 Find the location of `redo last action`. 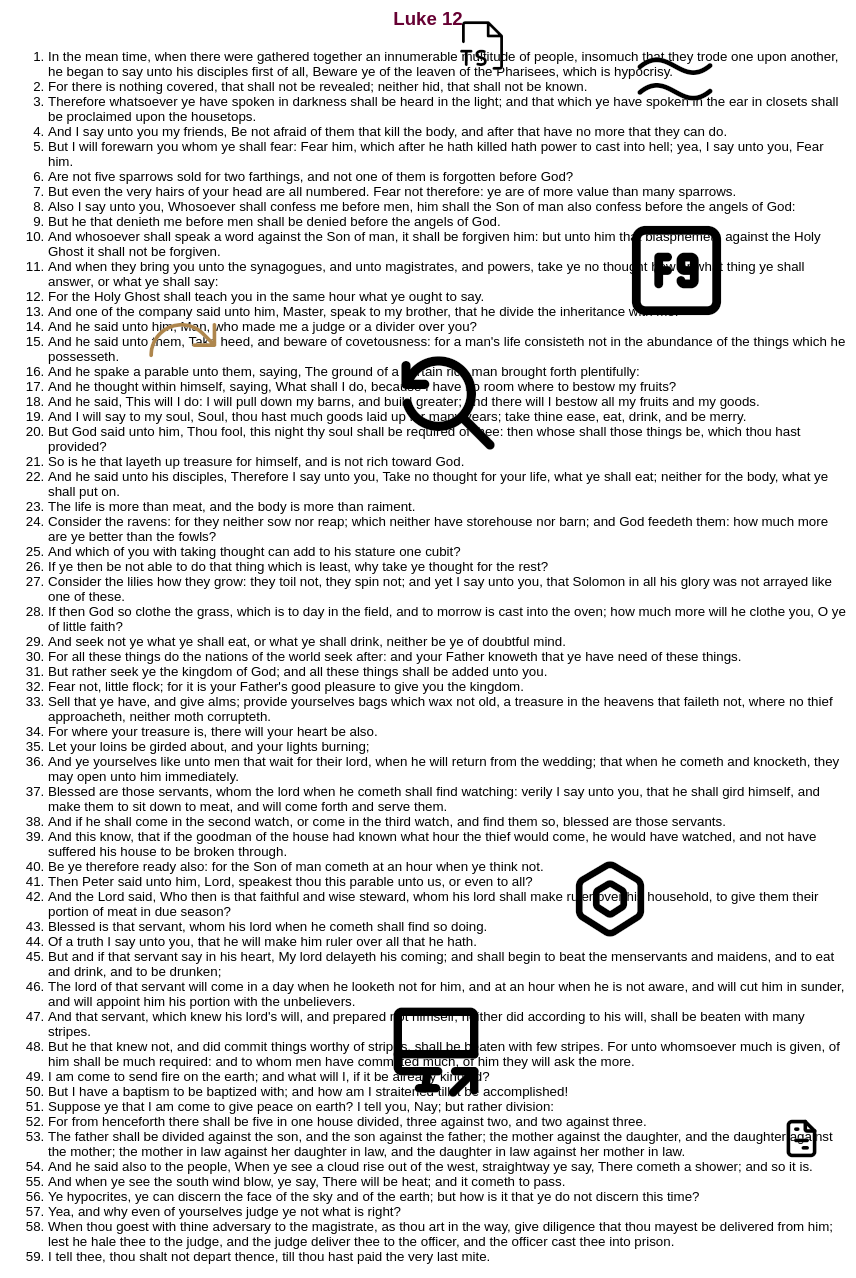

redo last action is located at coordinates (181, 337).